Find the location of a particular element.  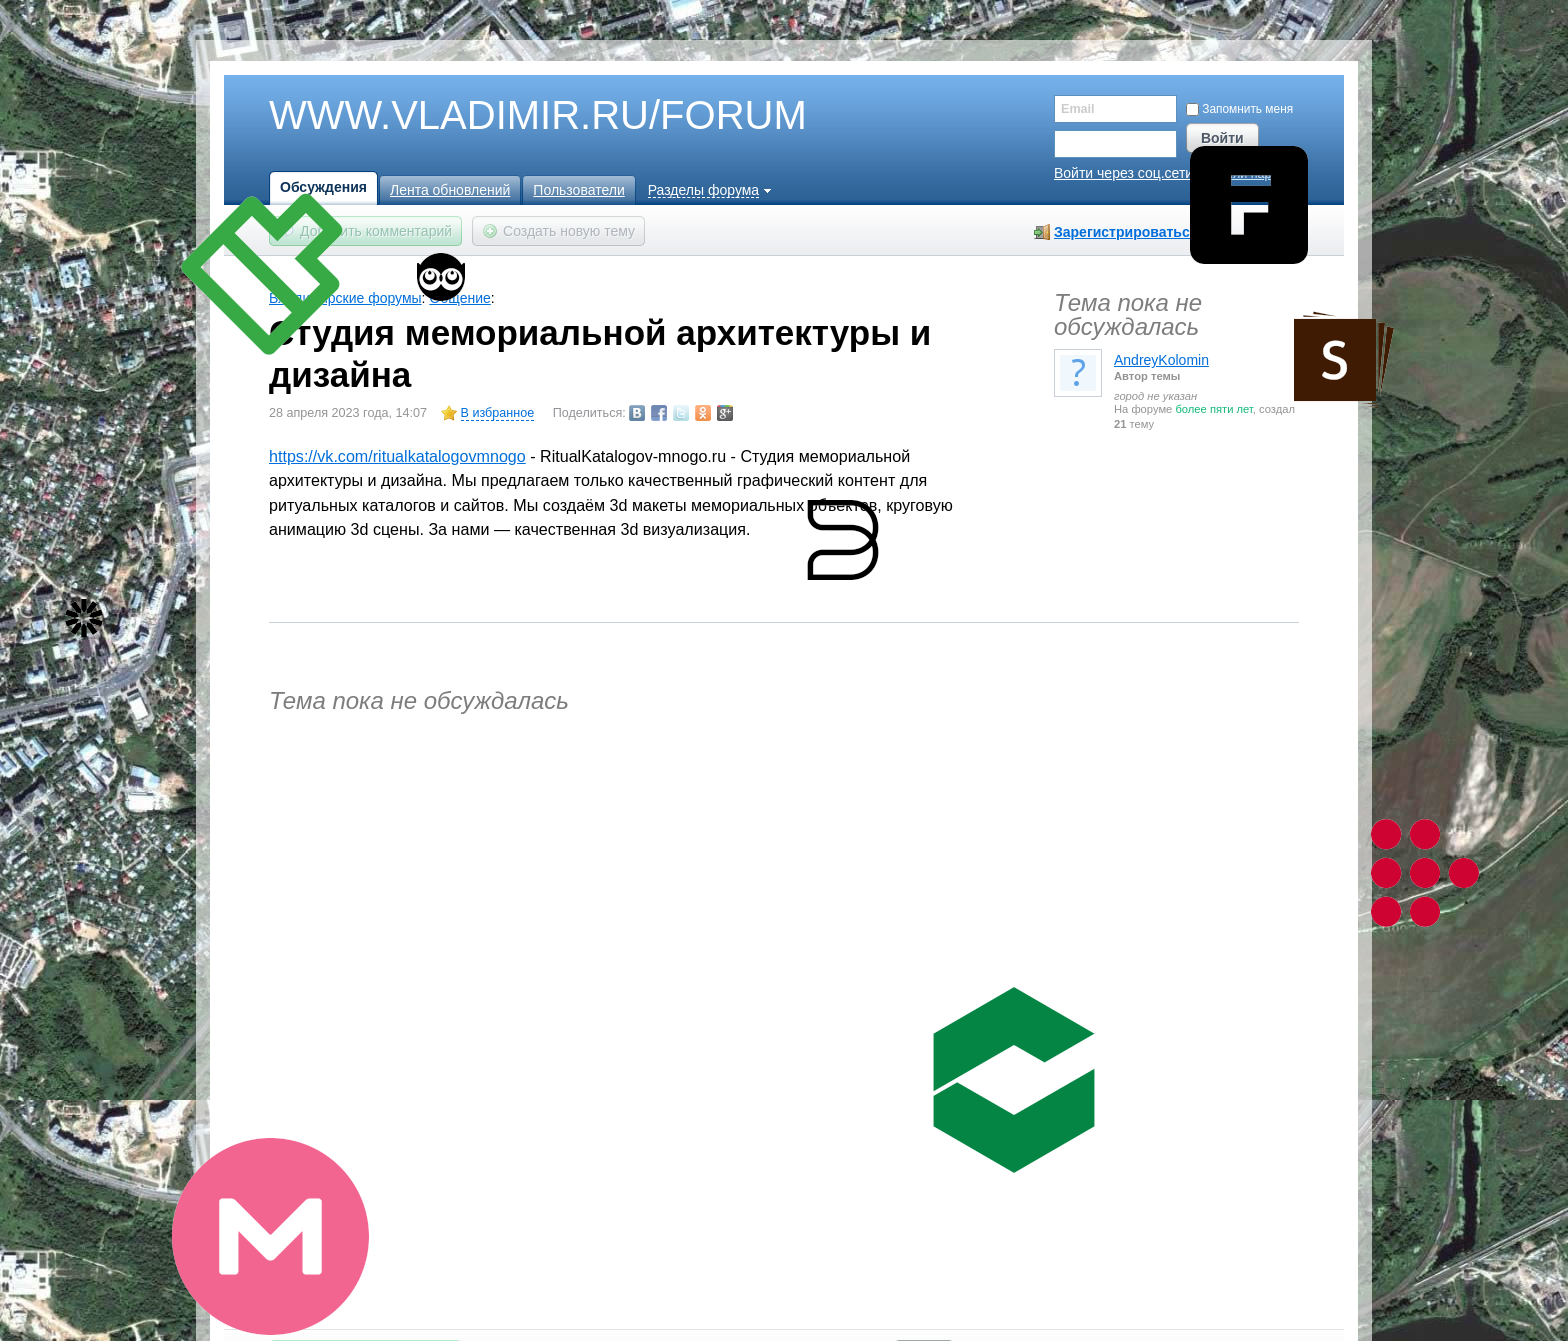

visit ulule crowdfunding platform is located at coordinates (441, 277).